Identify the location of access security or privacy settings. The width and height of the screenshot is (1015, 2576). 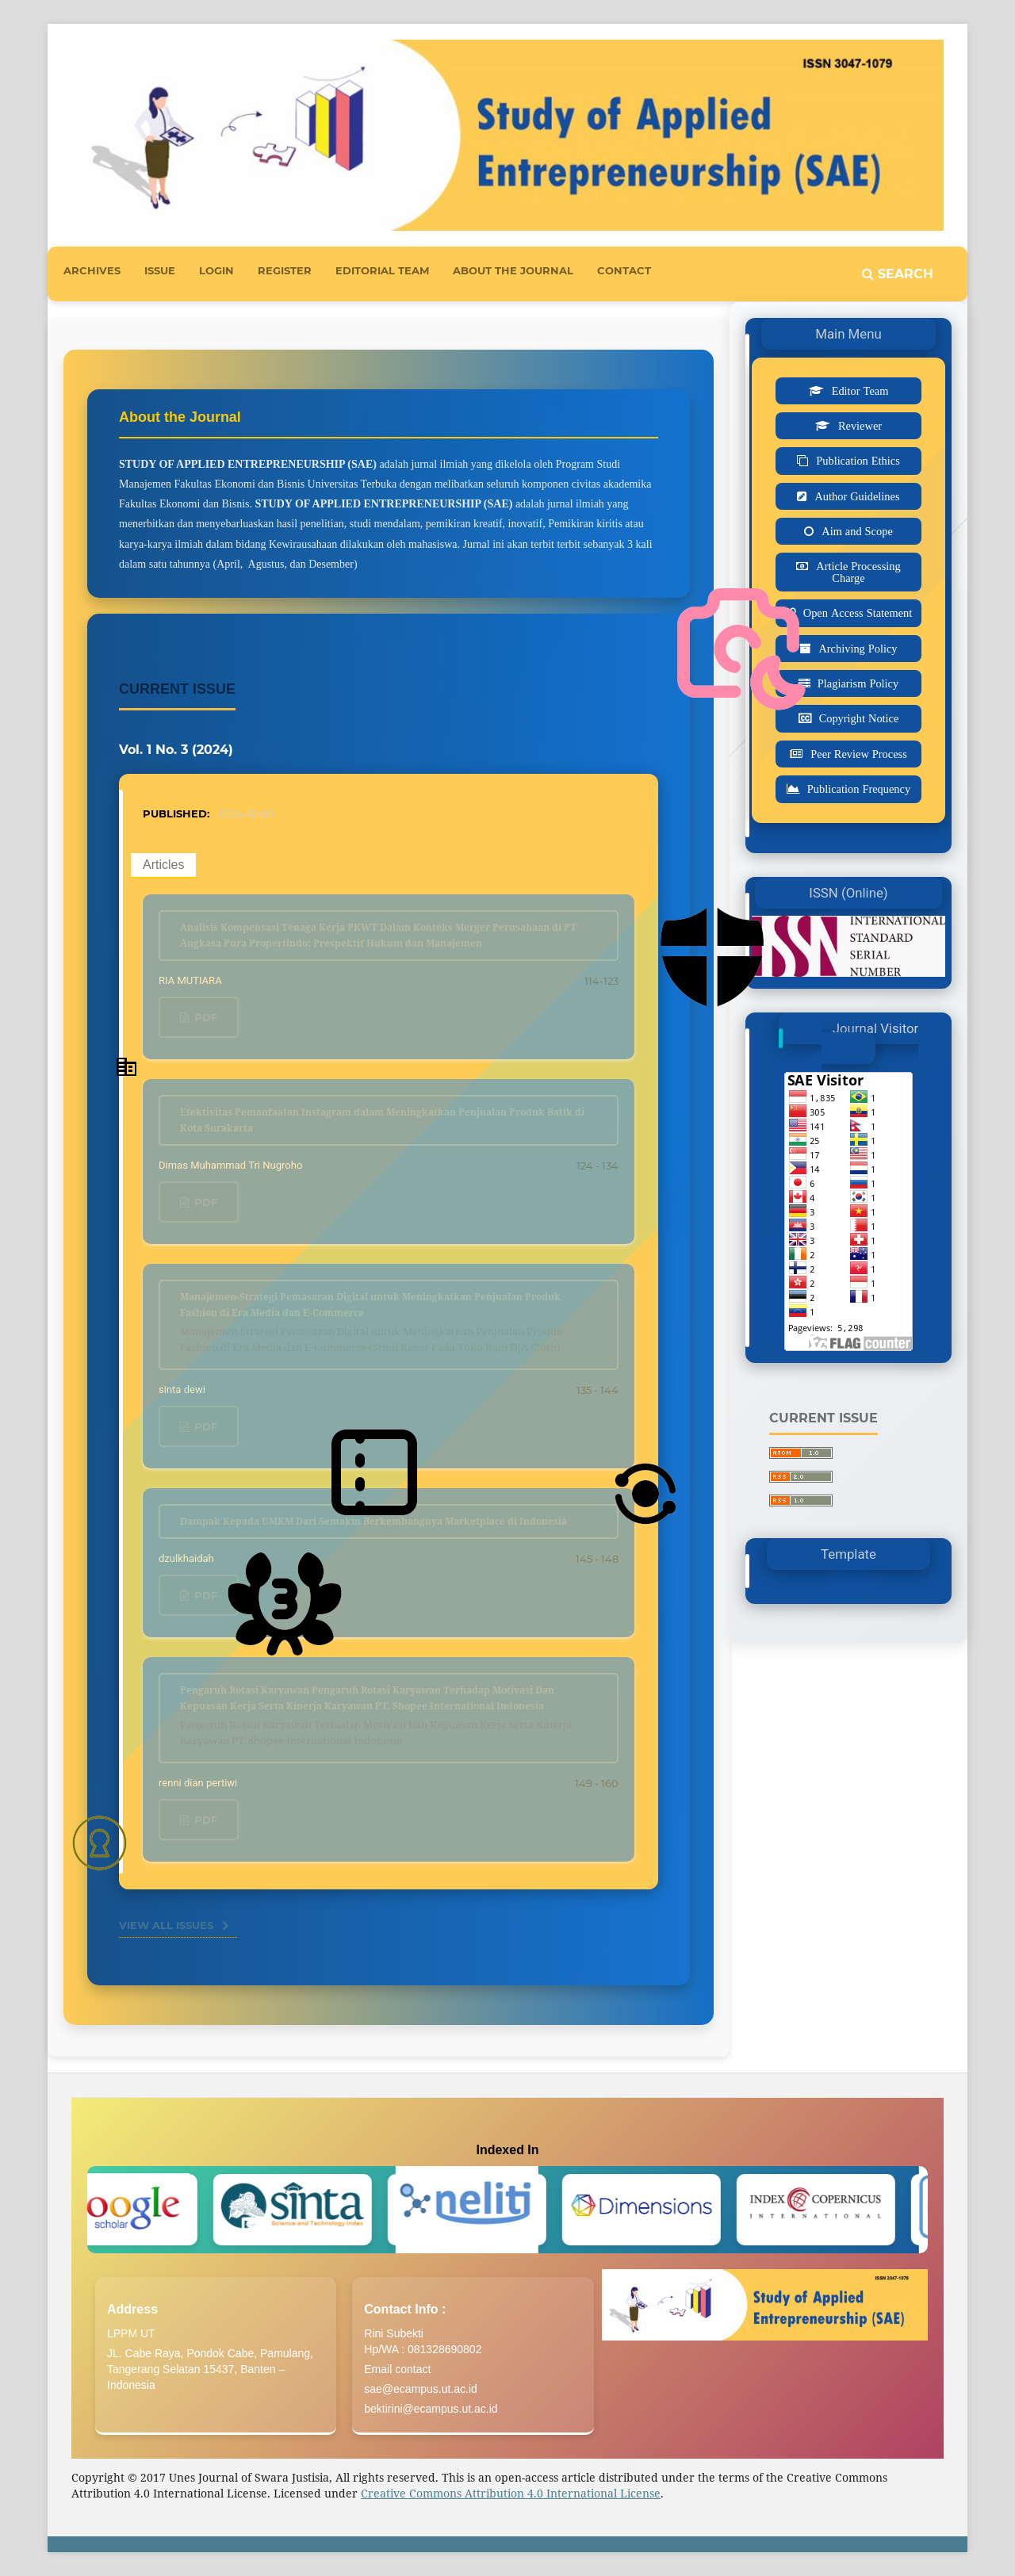
(99, 1843).